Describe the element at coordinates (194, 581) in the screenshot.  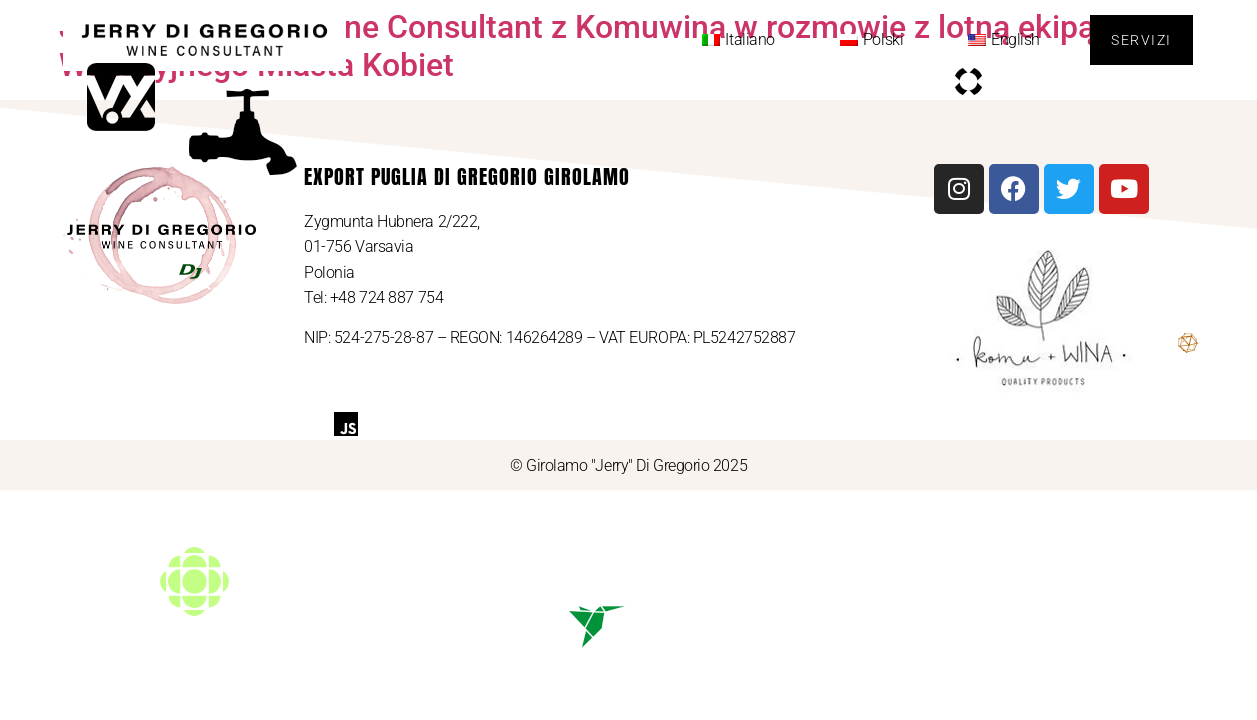
I see `CBC (Canadian Broadcasting Corporation) logo` at that location.